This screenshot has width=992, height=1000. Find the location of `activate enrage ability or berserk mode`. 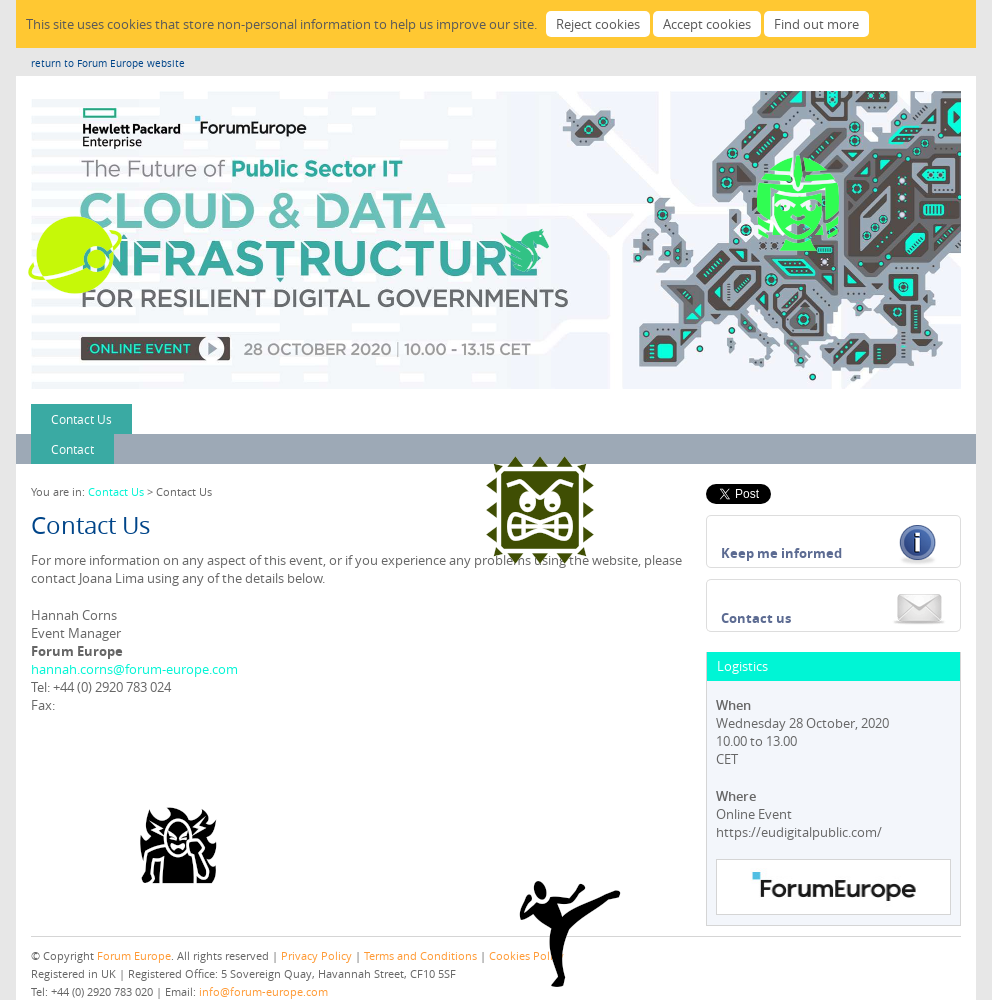

activate enrage ability or berserk mode is located at coordinates (178, 845).